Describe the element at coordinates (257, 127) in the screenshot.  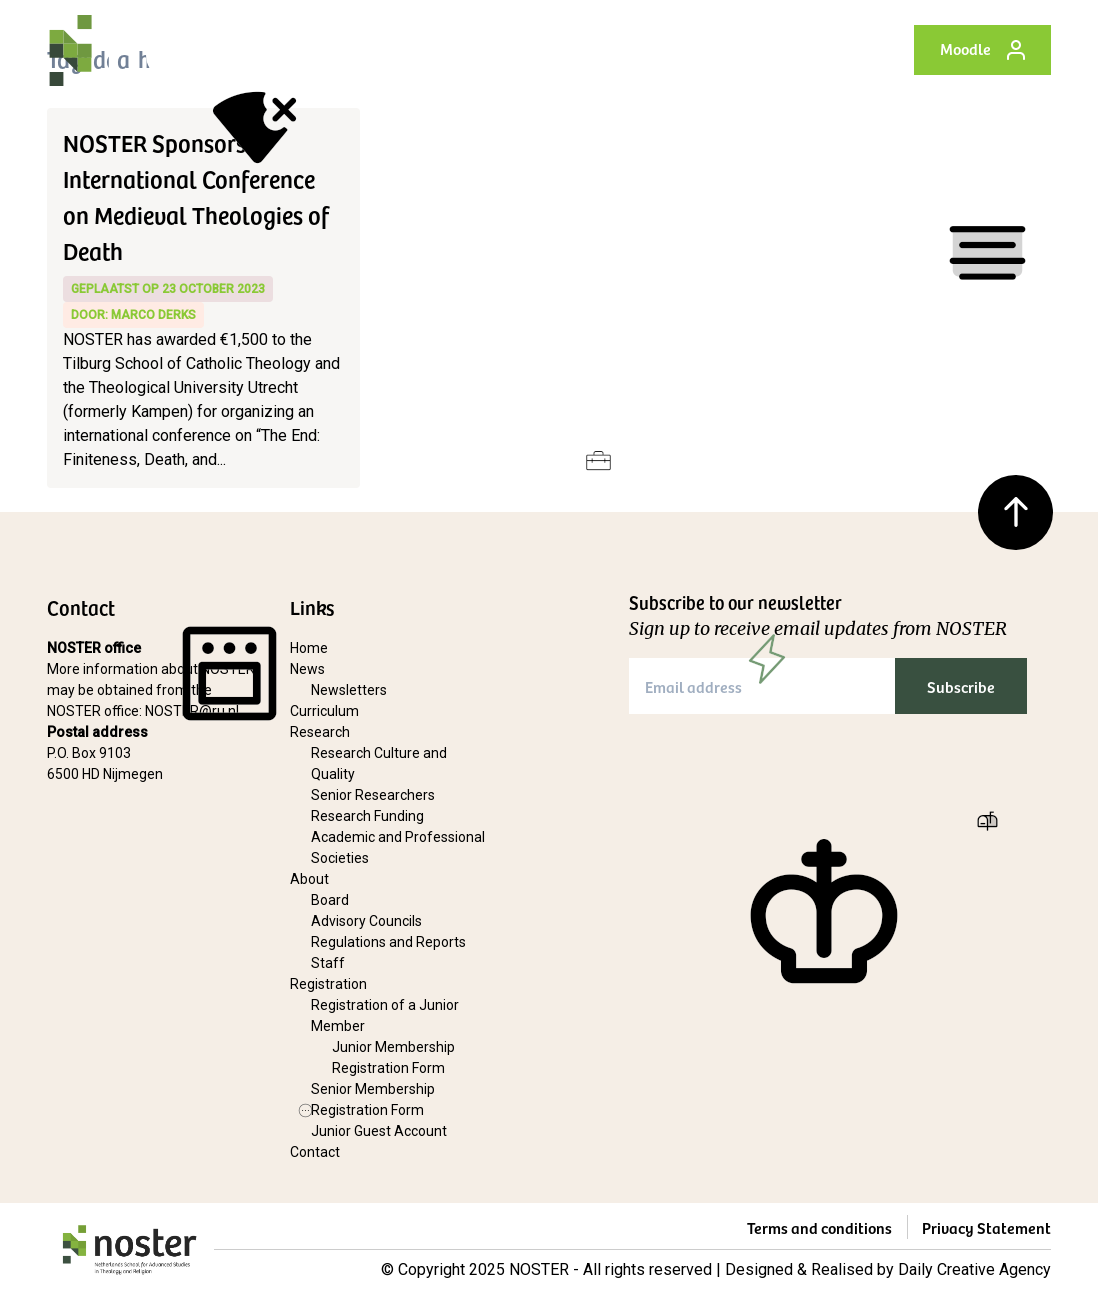
I see `indicates no wifi connection available` at that location.